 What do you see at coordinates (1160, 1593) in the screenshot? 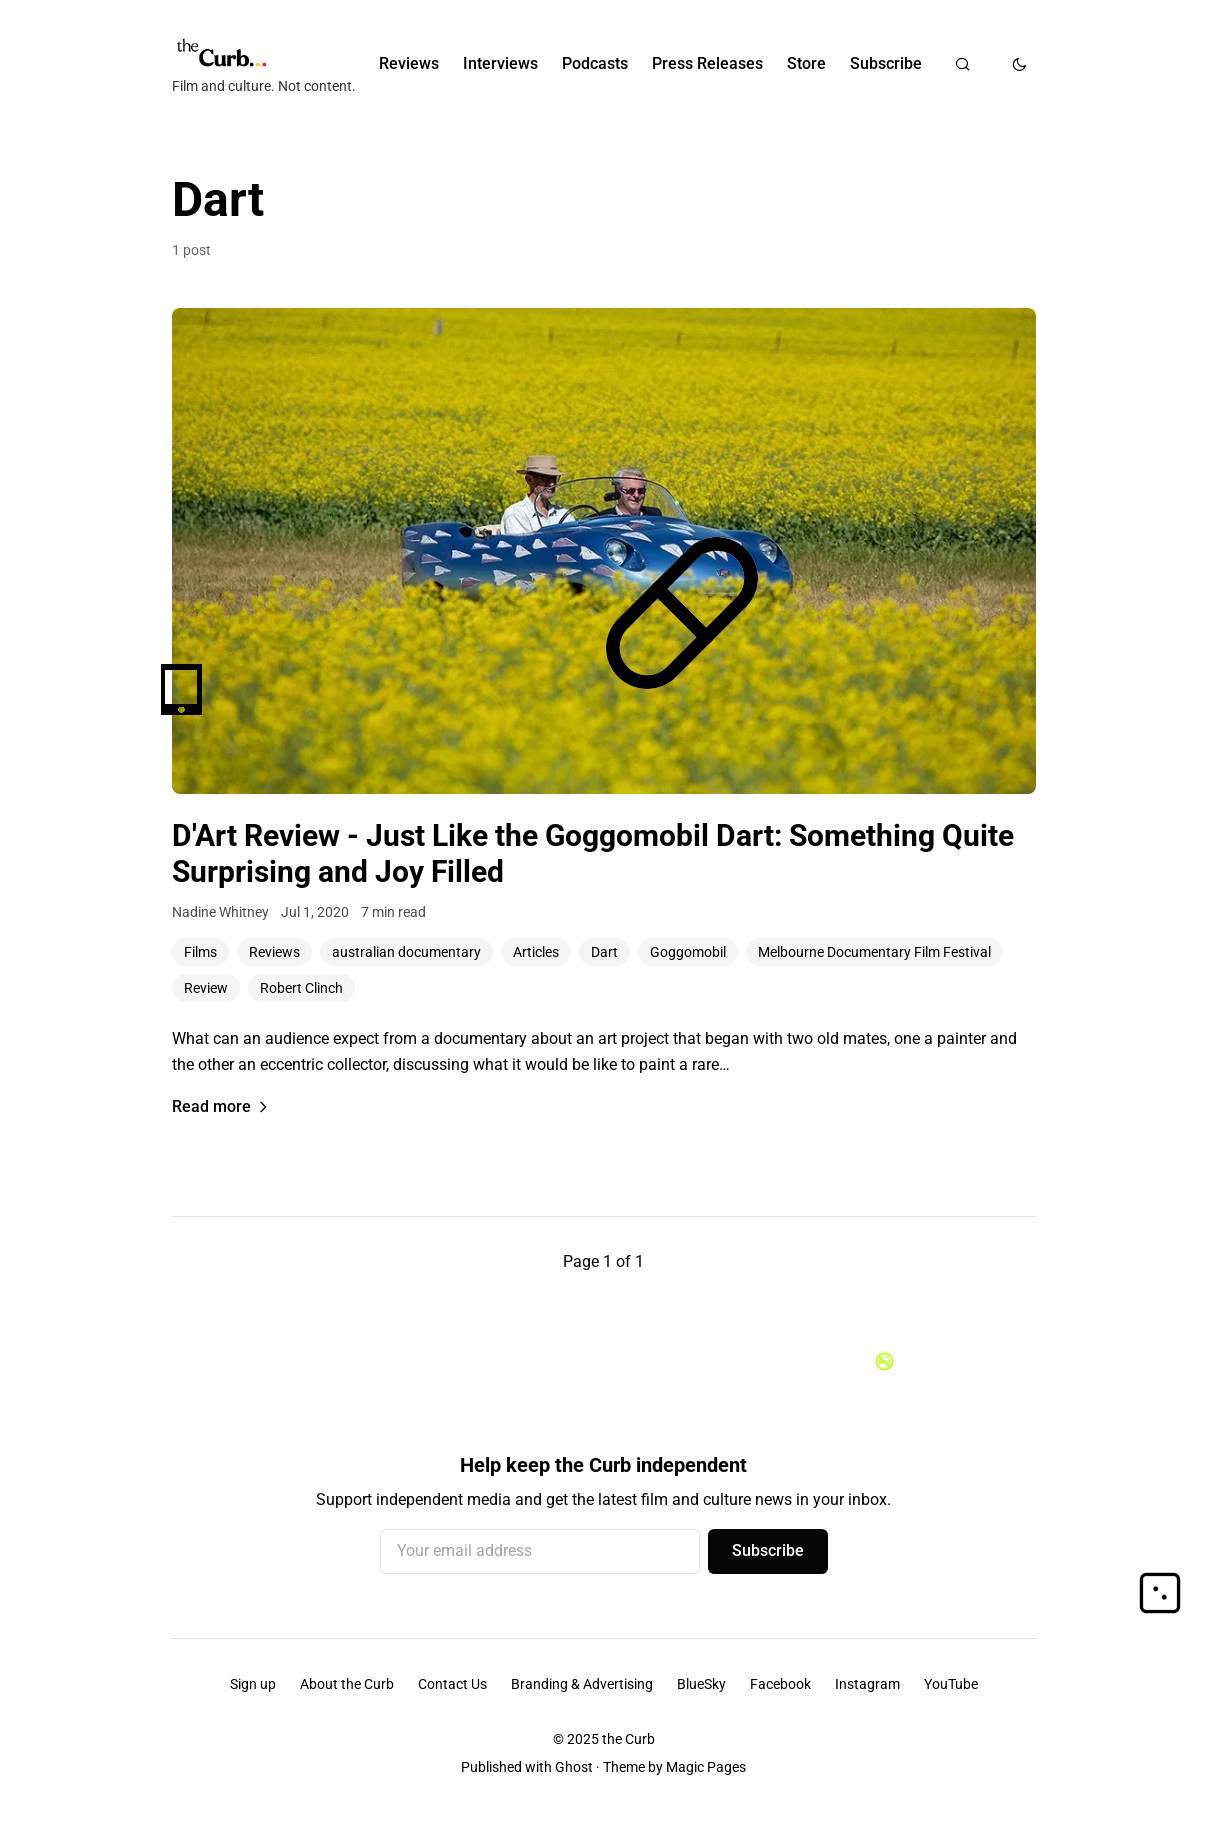
I see `roll dice or generate random number` at bounding box center [1160, 1593].